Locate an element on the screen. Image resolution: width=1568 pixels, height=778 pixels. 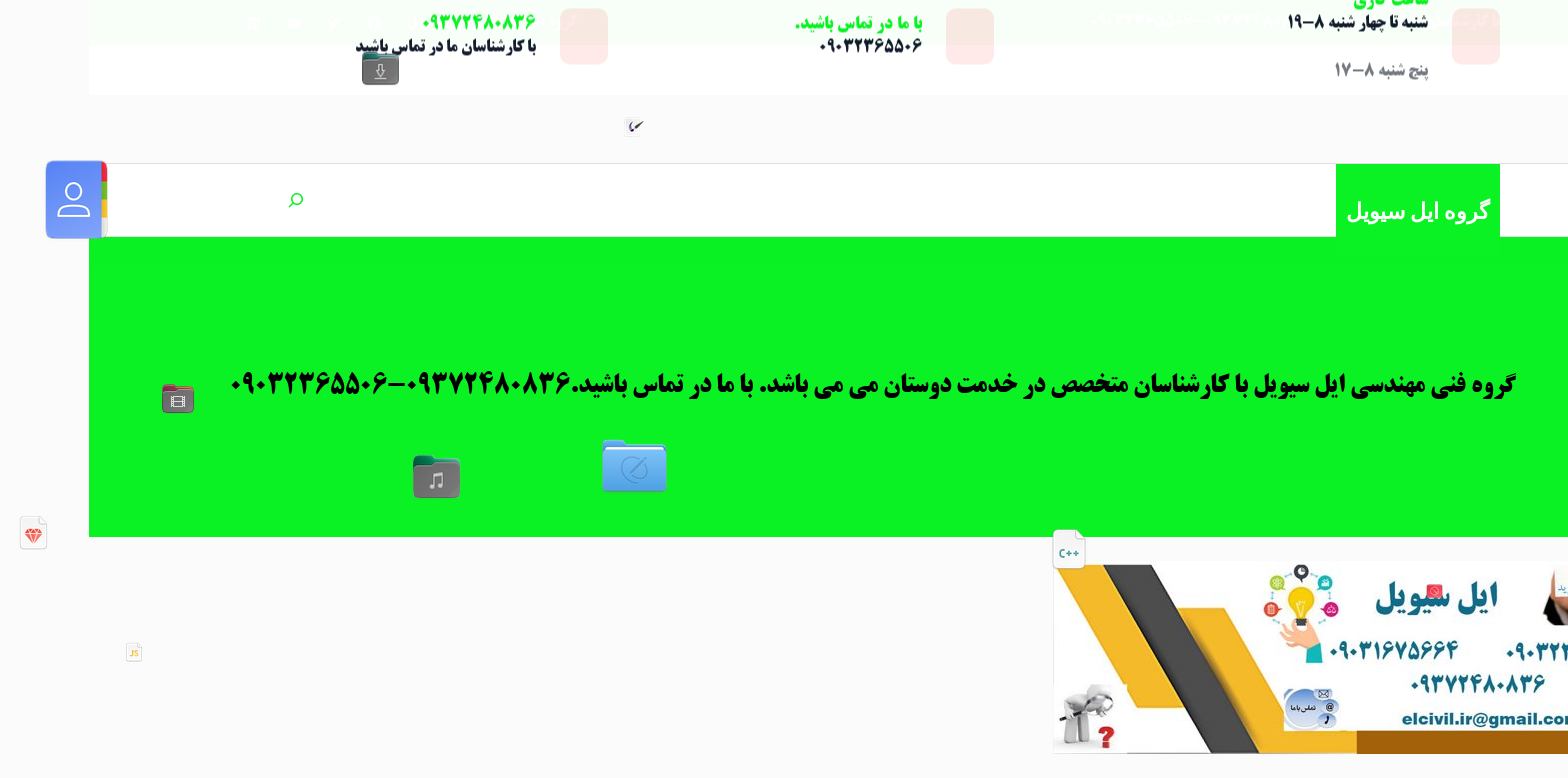
open your videos folder is located at coordinates (178, 398).